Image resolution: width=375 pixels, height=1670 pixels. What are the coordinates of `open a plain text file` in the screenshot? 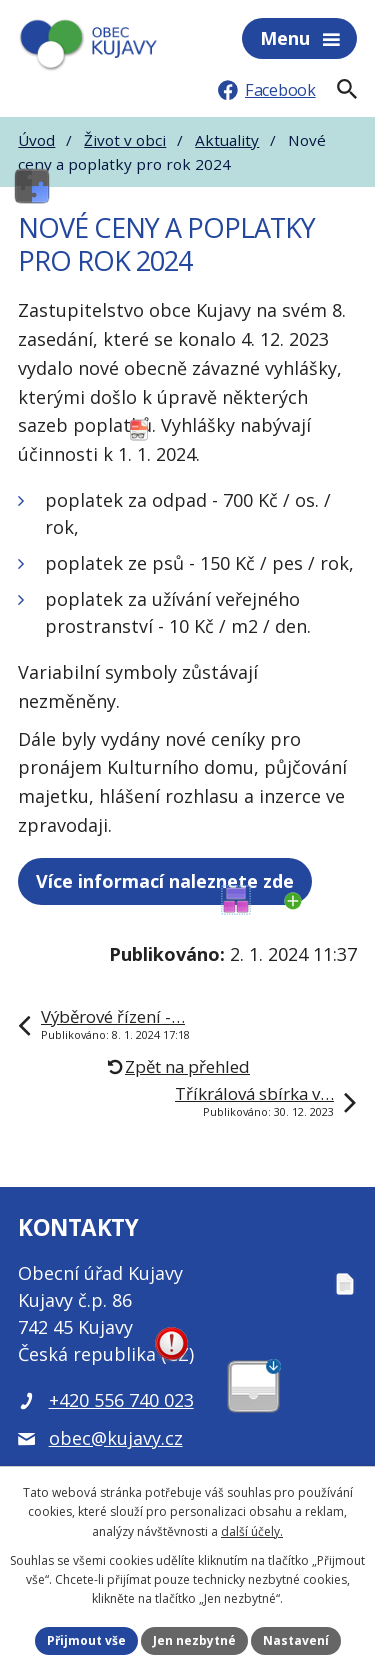 It's located at (345, 1284).